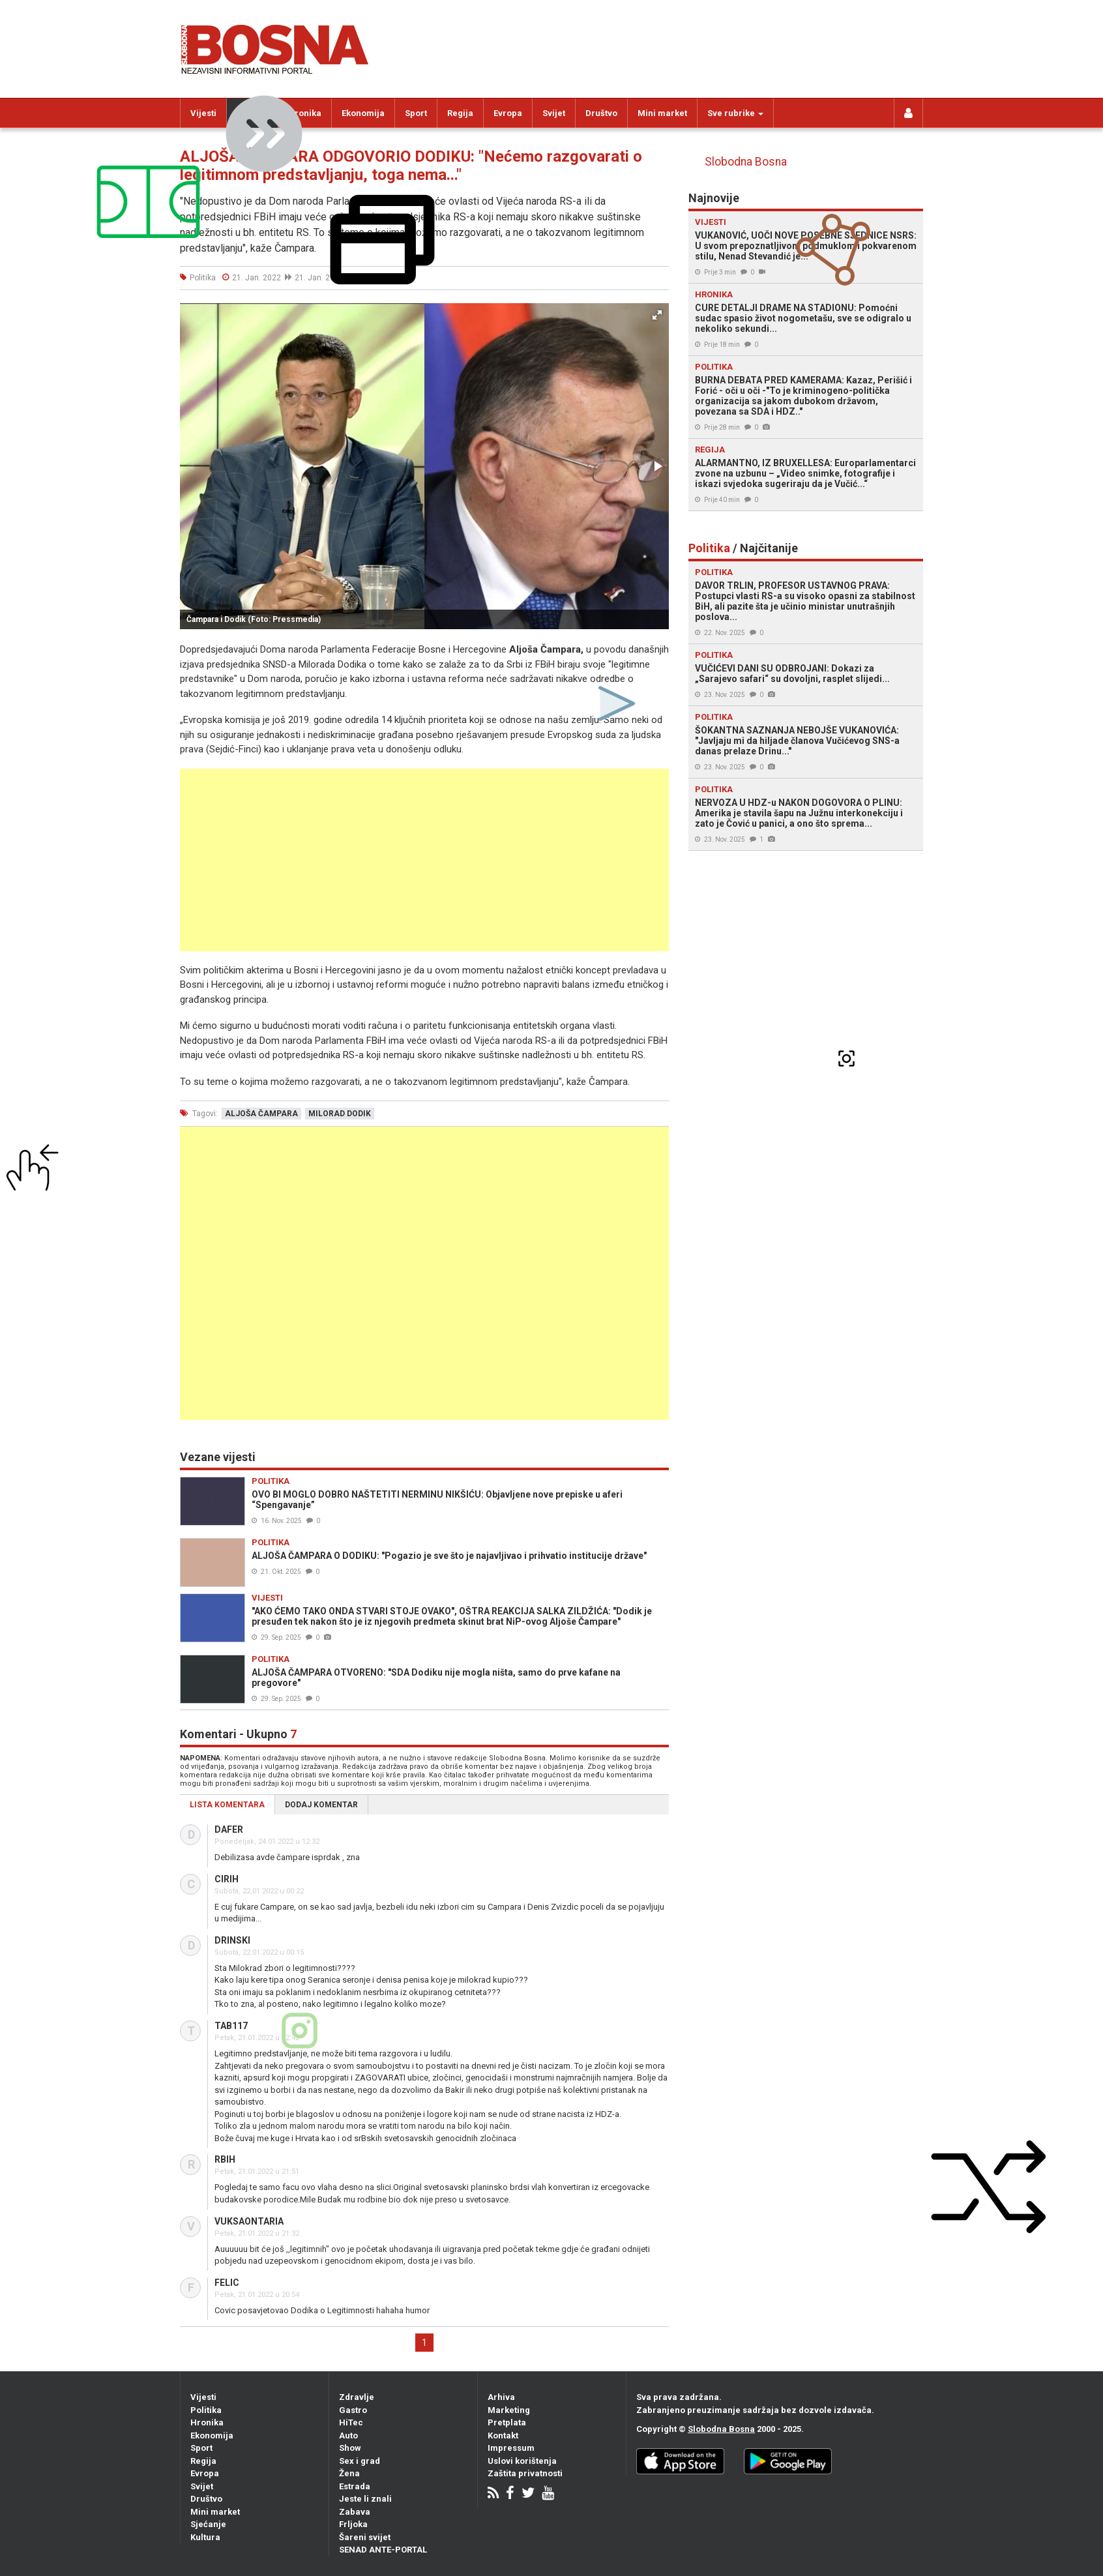  Describe the element at coordinates (264, 134) in the screenshot. I see `skip forward or advance to next item` at that location.